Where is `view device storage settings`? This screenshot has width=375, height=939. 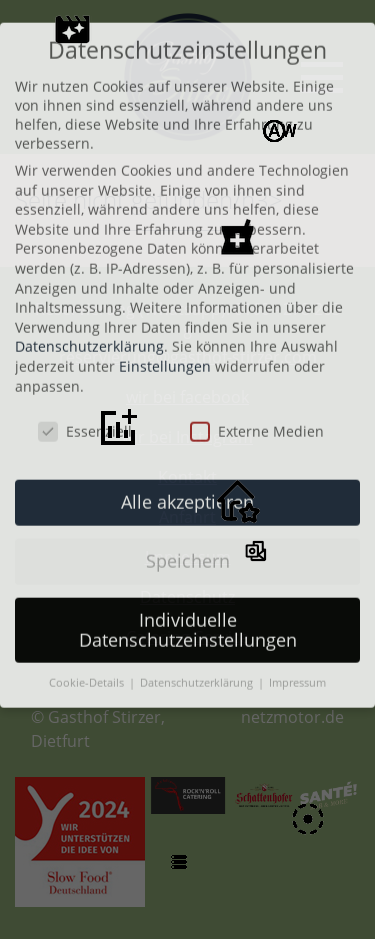 view device storage settings is located at coordinates (179, 862).